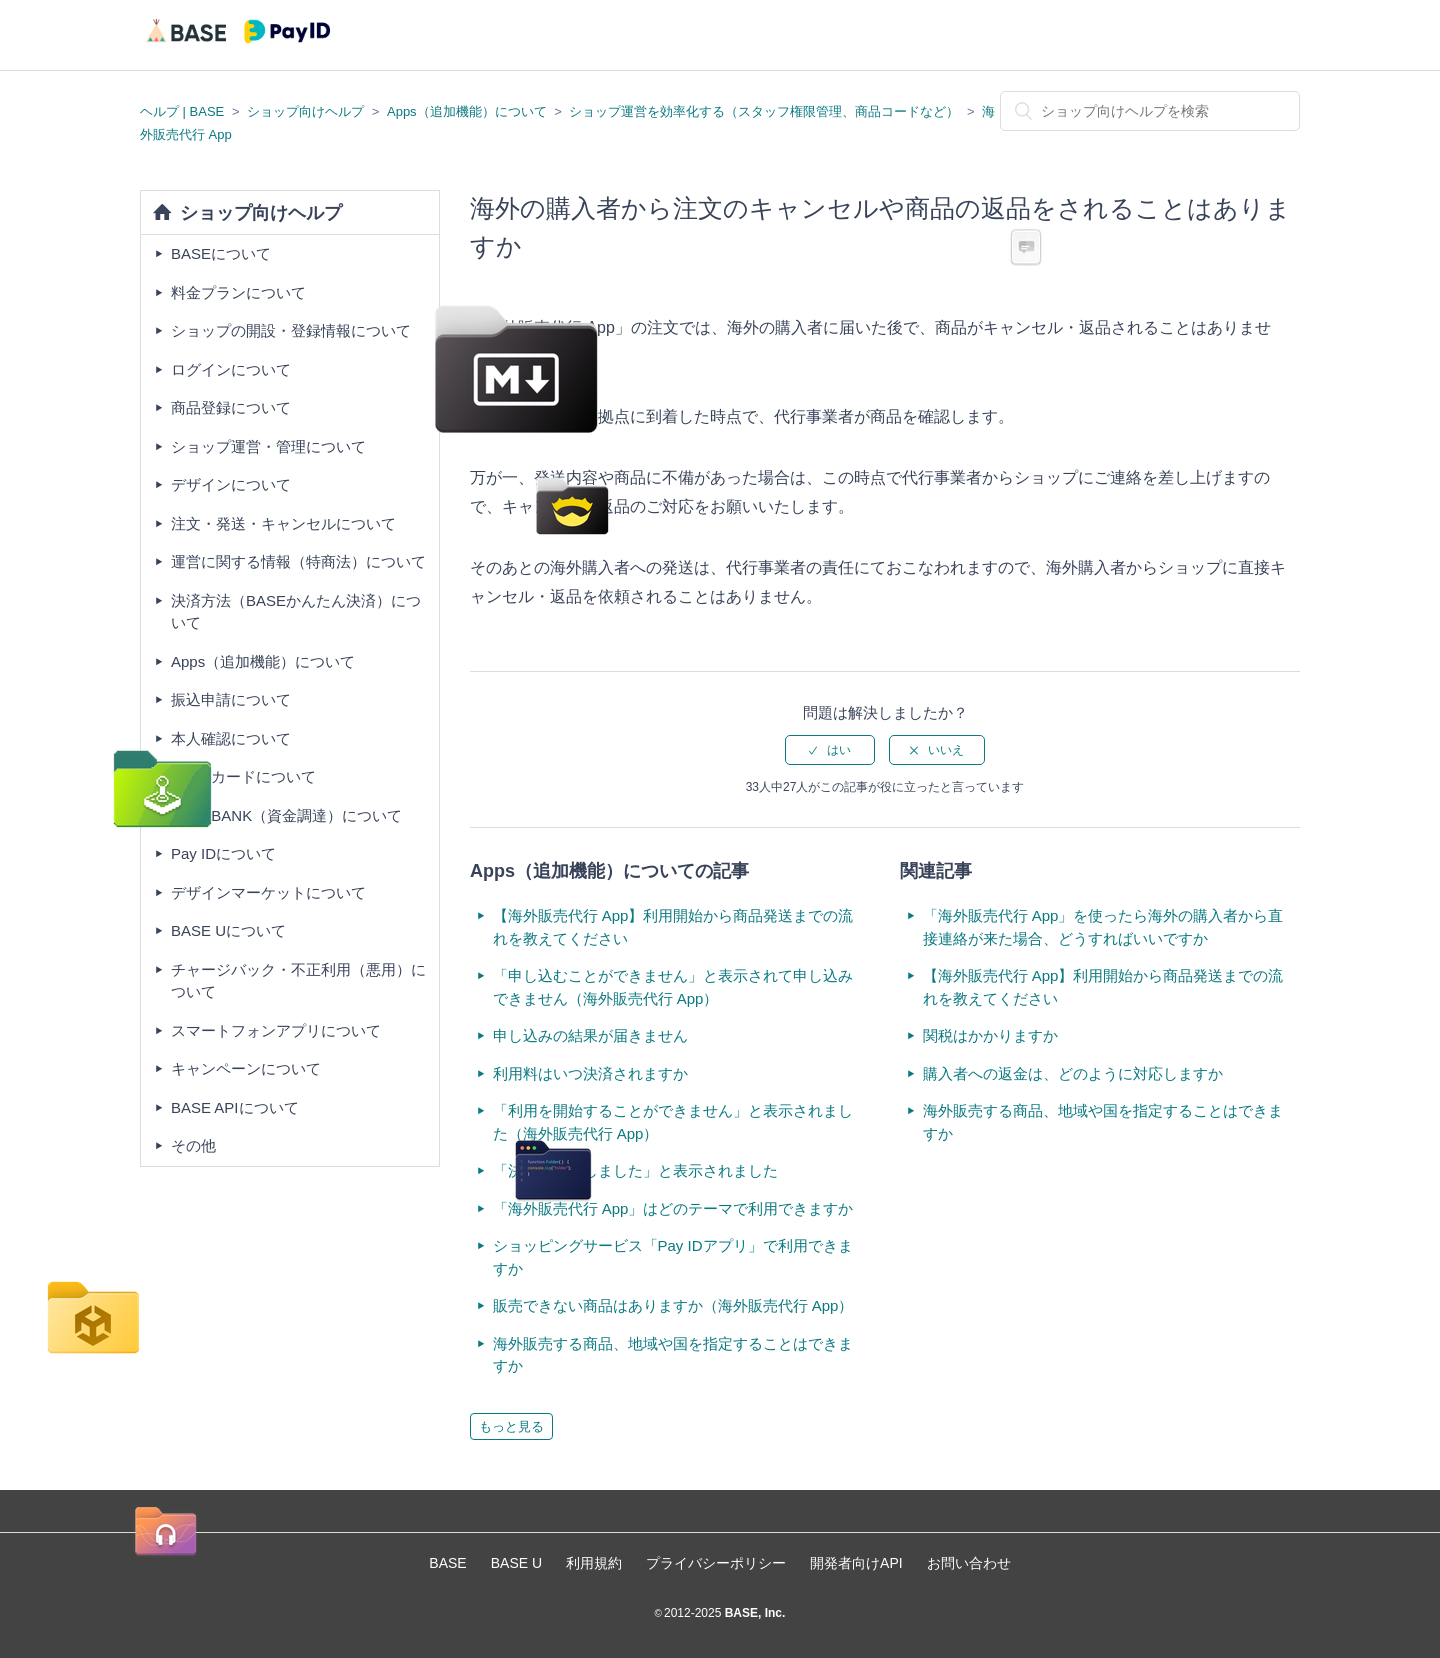  What do you see at coordinates (553, 1172) in the screenshot?
I see `open programming projects folder` at bounding box center [553, 1172].